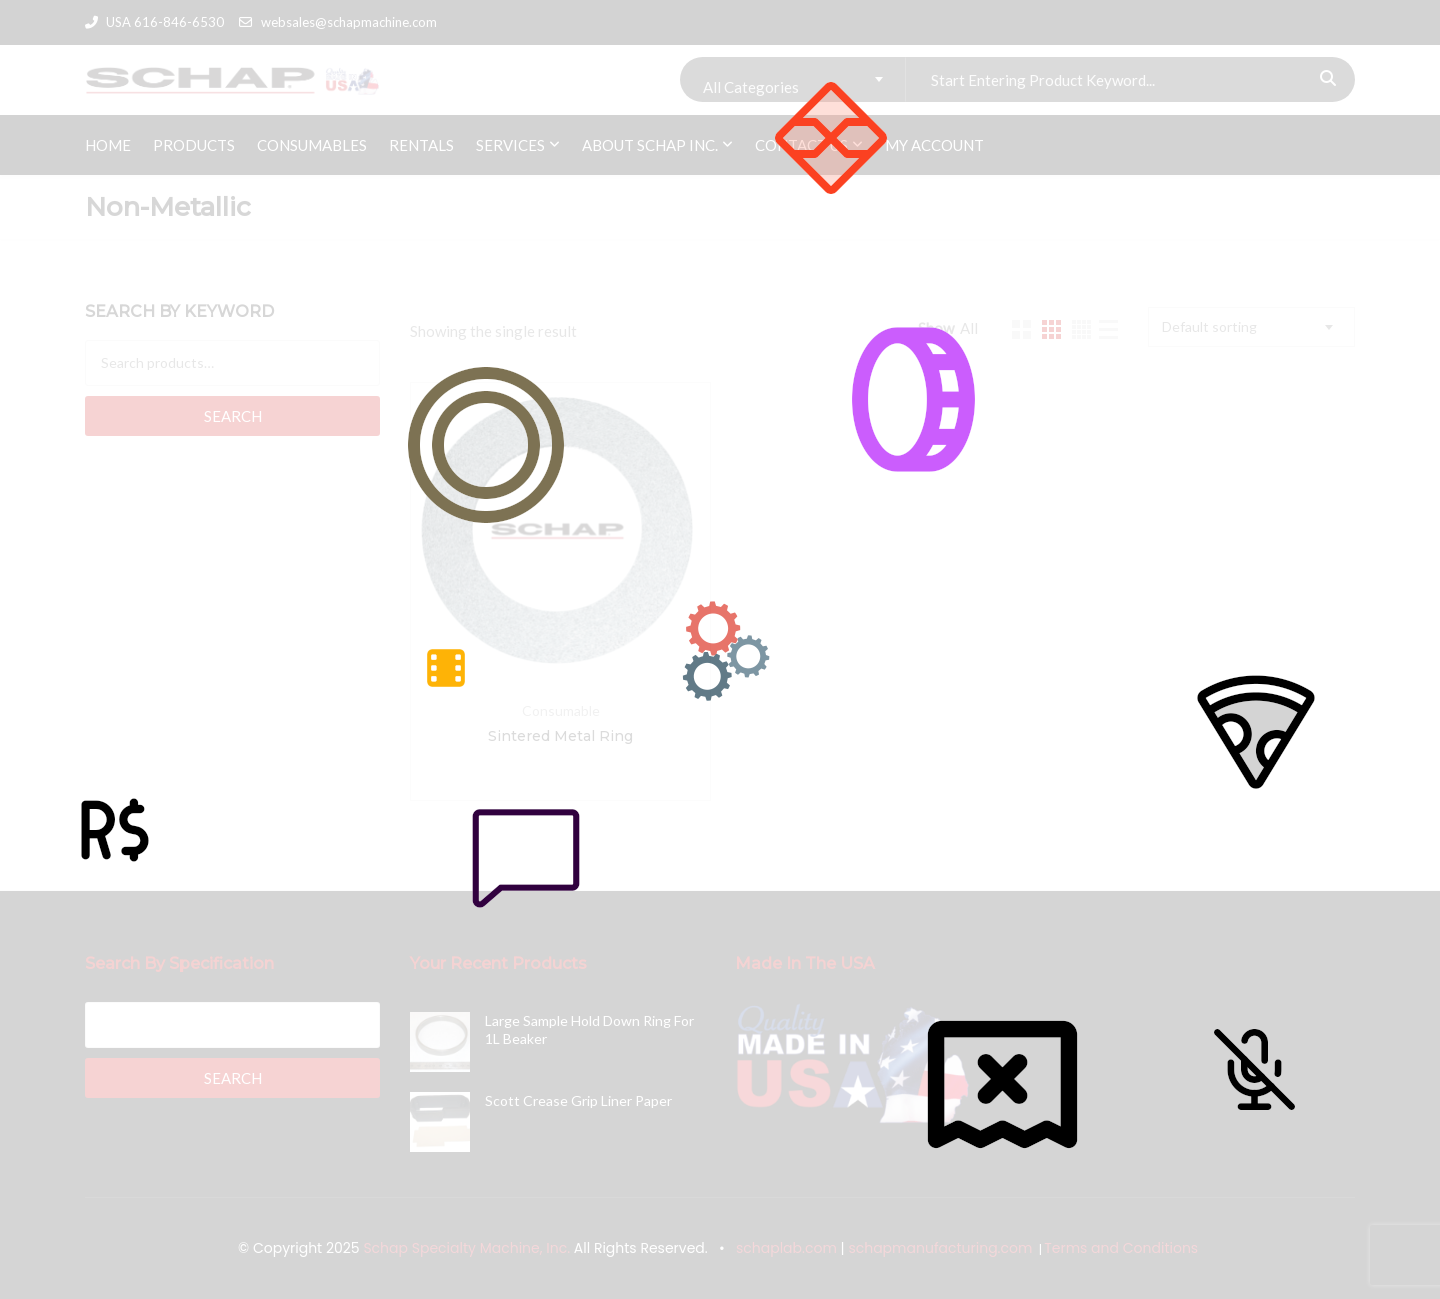 Image resolution: width=1440 pixels, height=1299 pixels. What do you see at coordinates (1256, 730) in the screenshot?
I see `browse food delivery options` at bounding box center [1256, 730].